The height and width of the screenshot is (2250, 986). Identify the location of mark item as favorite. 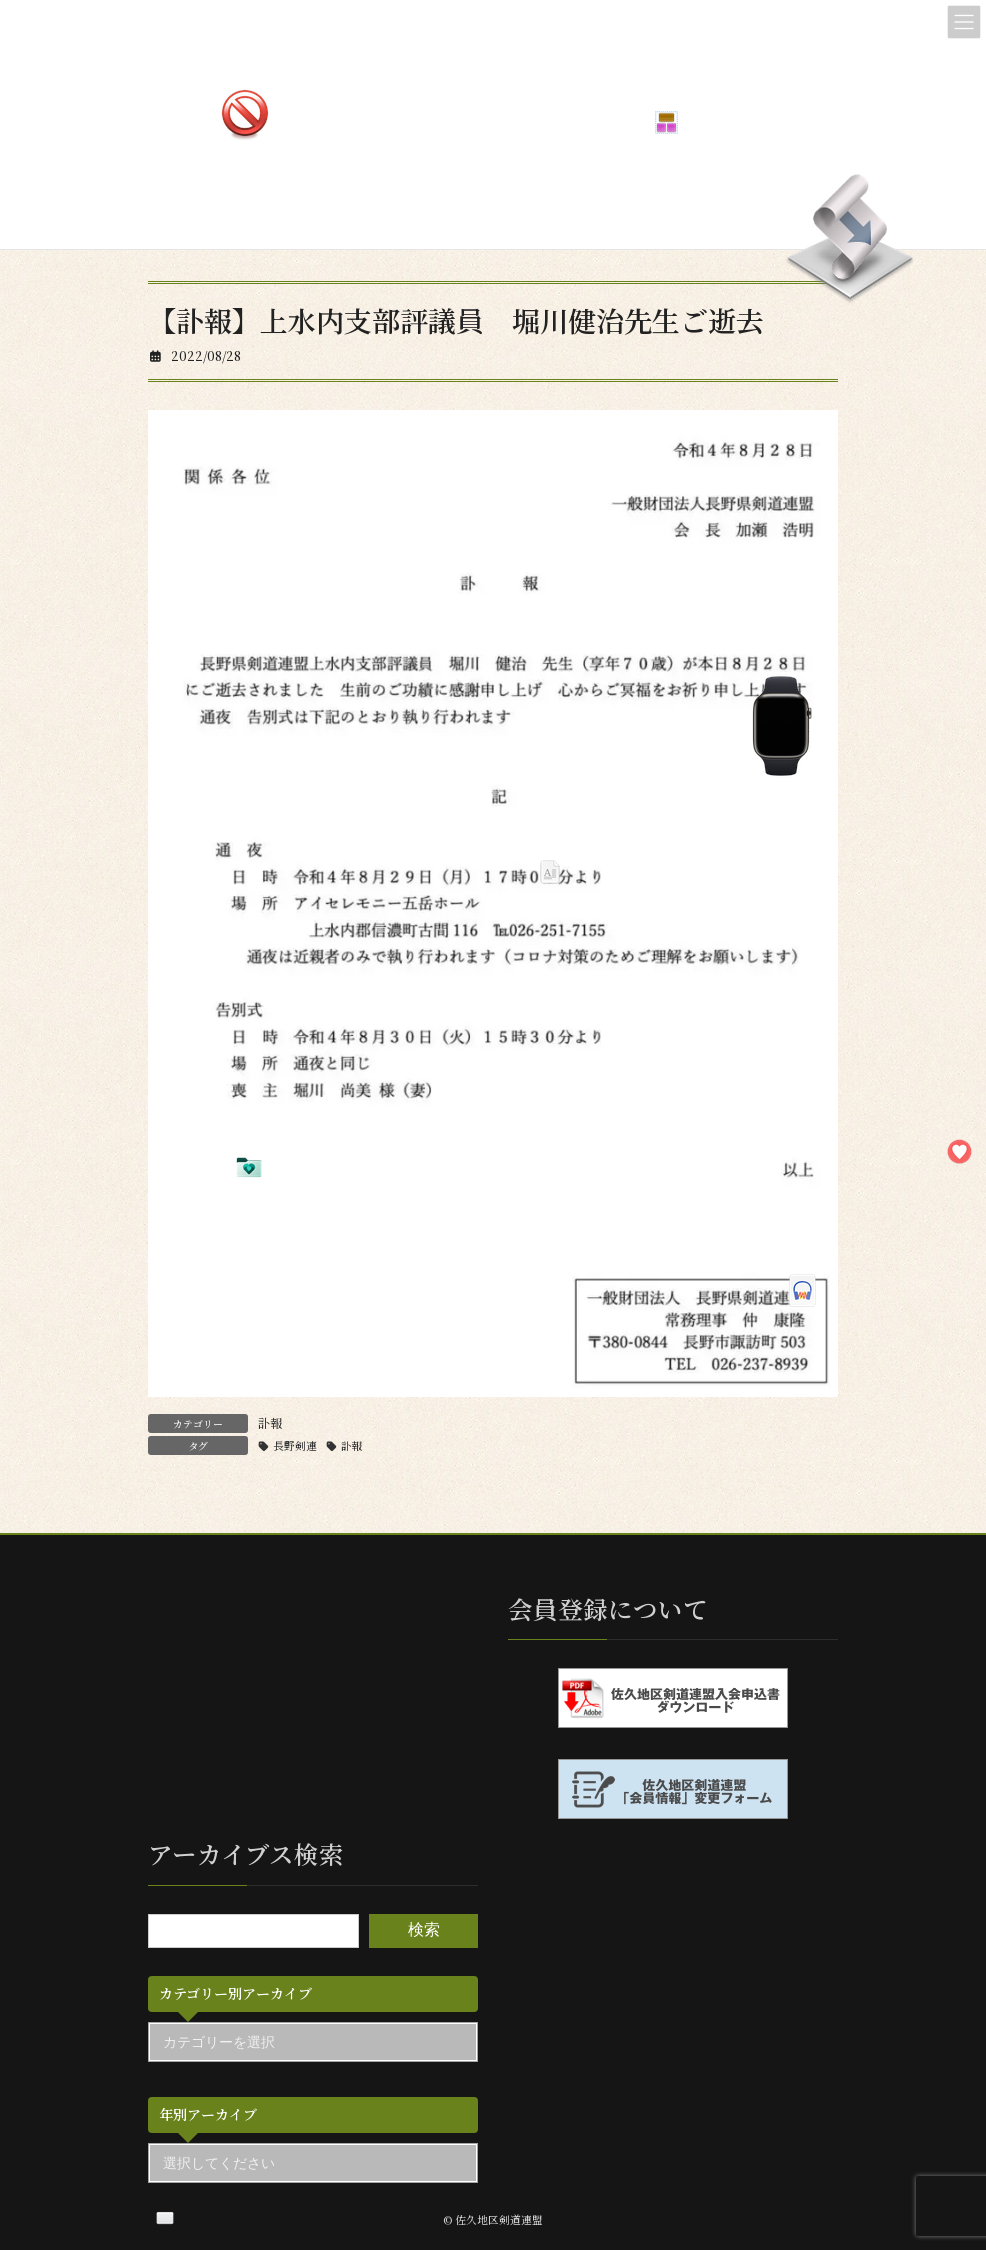
(959, 1151).